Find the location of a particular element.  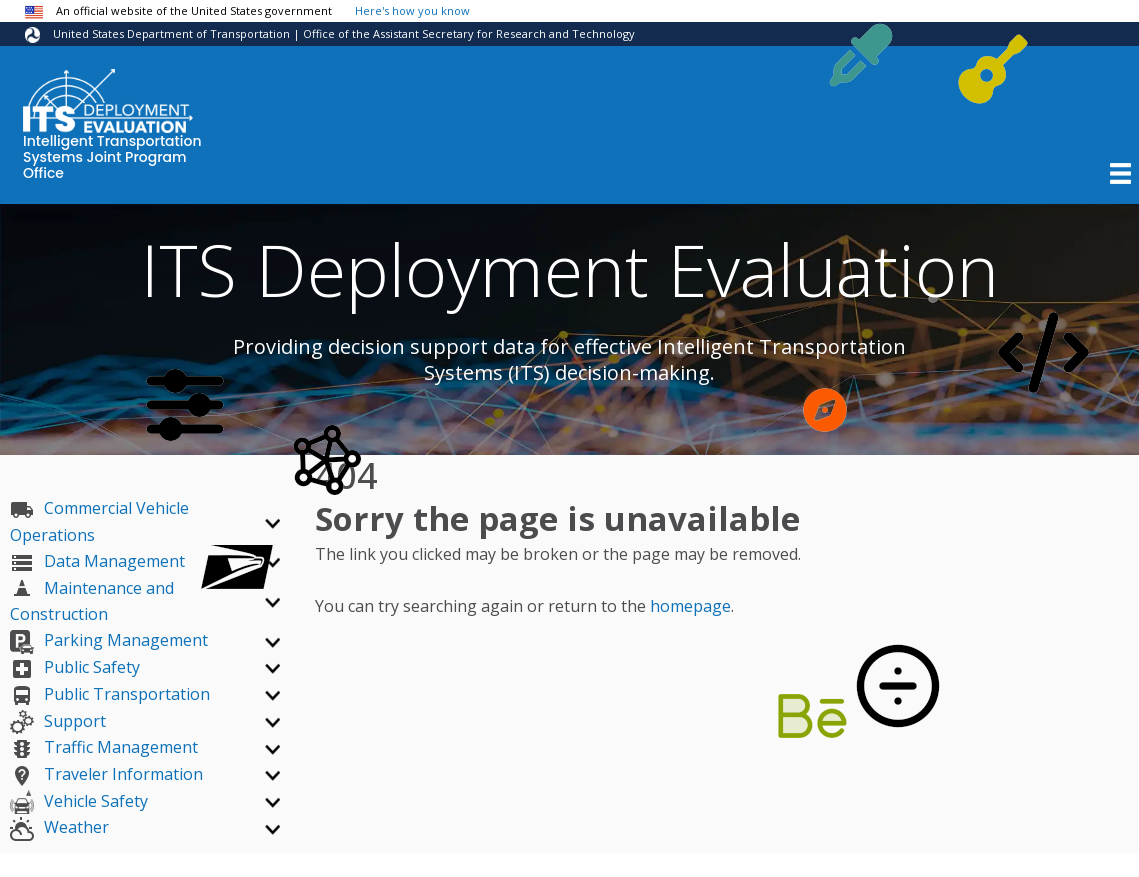

access navigation or direction features is located at coordinates (825, 410).